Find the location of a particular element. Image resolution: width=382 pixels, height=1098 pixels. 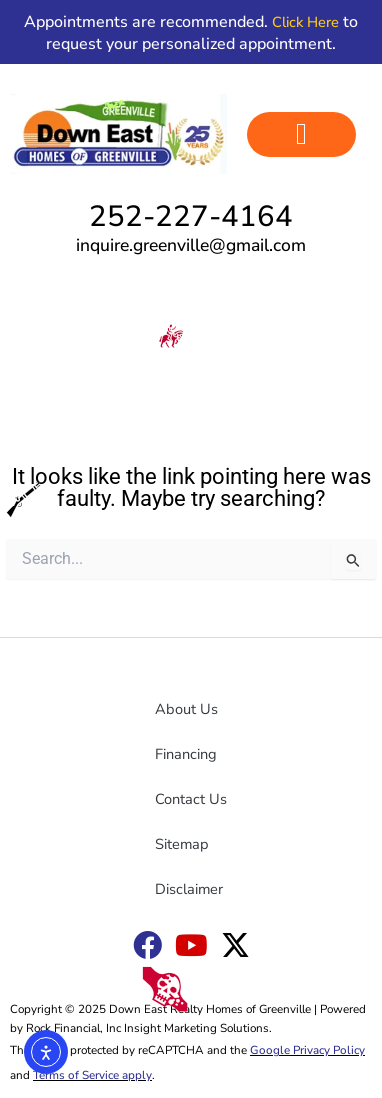

access farm or livestock management features is located at coordinates (115, 106).